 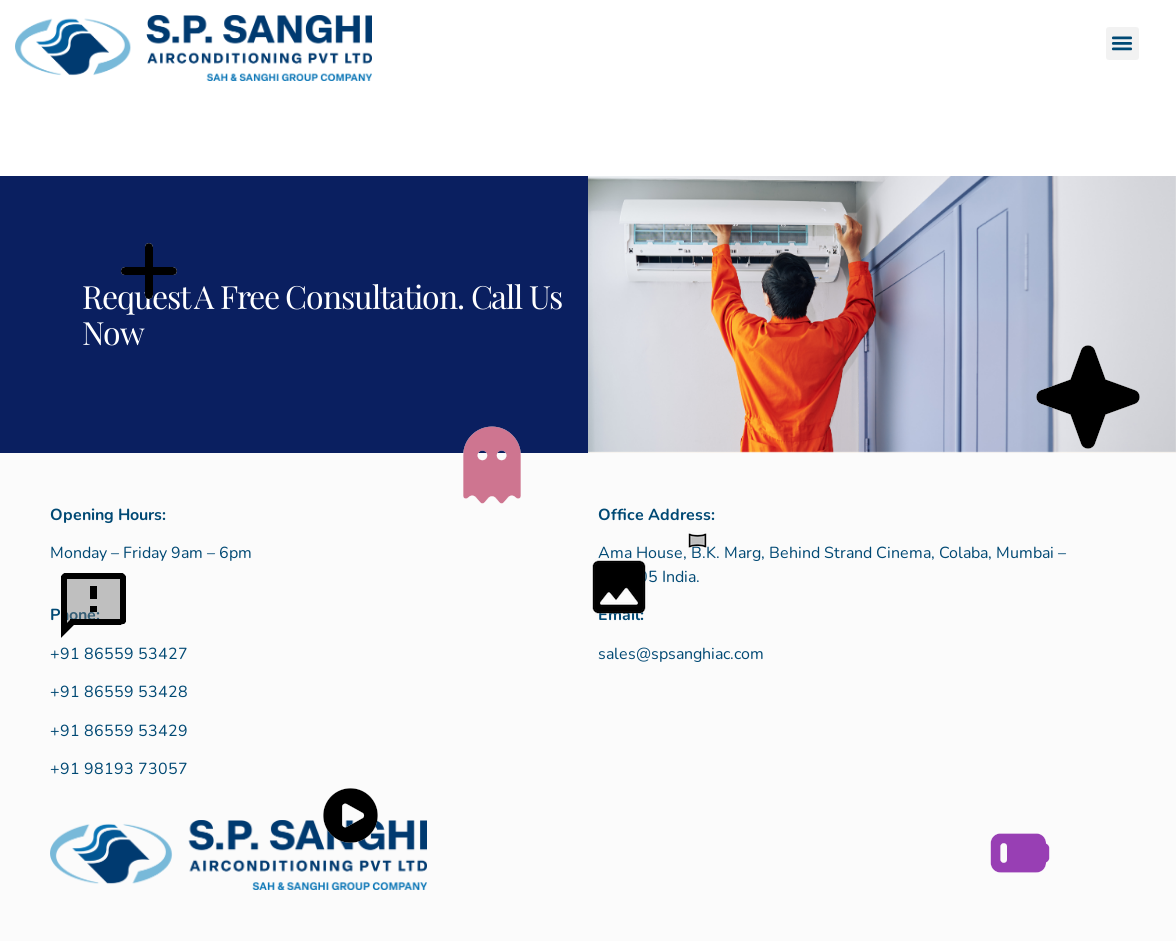 What do you see at coordinates (93, 605) in the screenshot?
I see `indicates a failed or undelivered text message` at bounding box center [93, 605].